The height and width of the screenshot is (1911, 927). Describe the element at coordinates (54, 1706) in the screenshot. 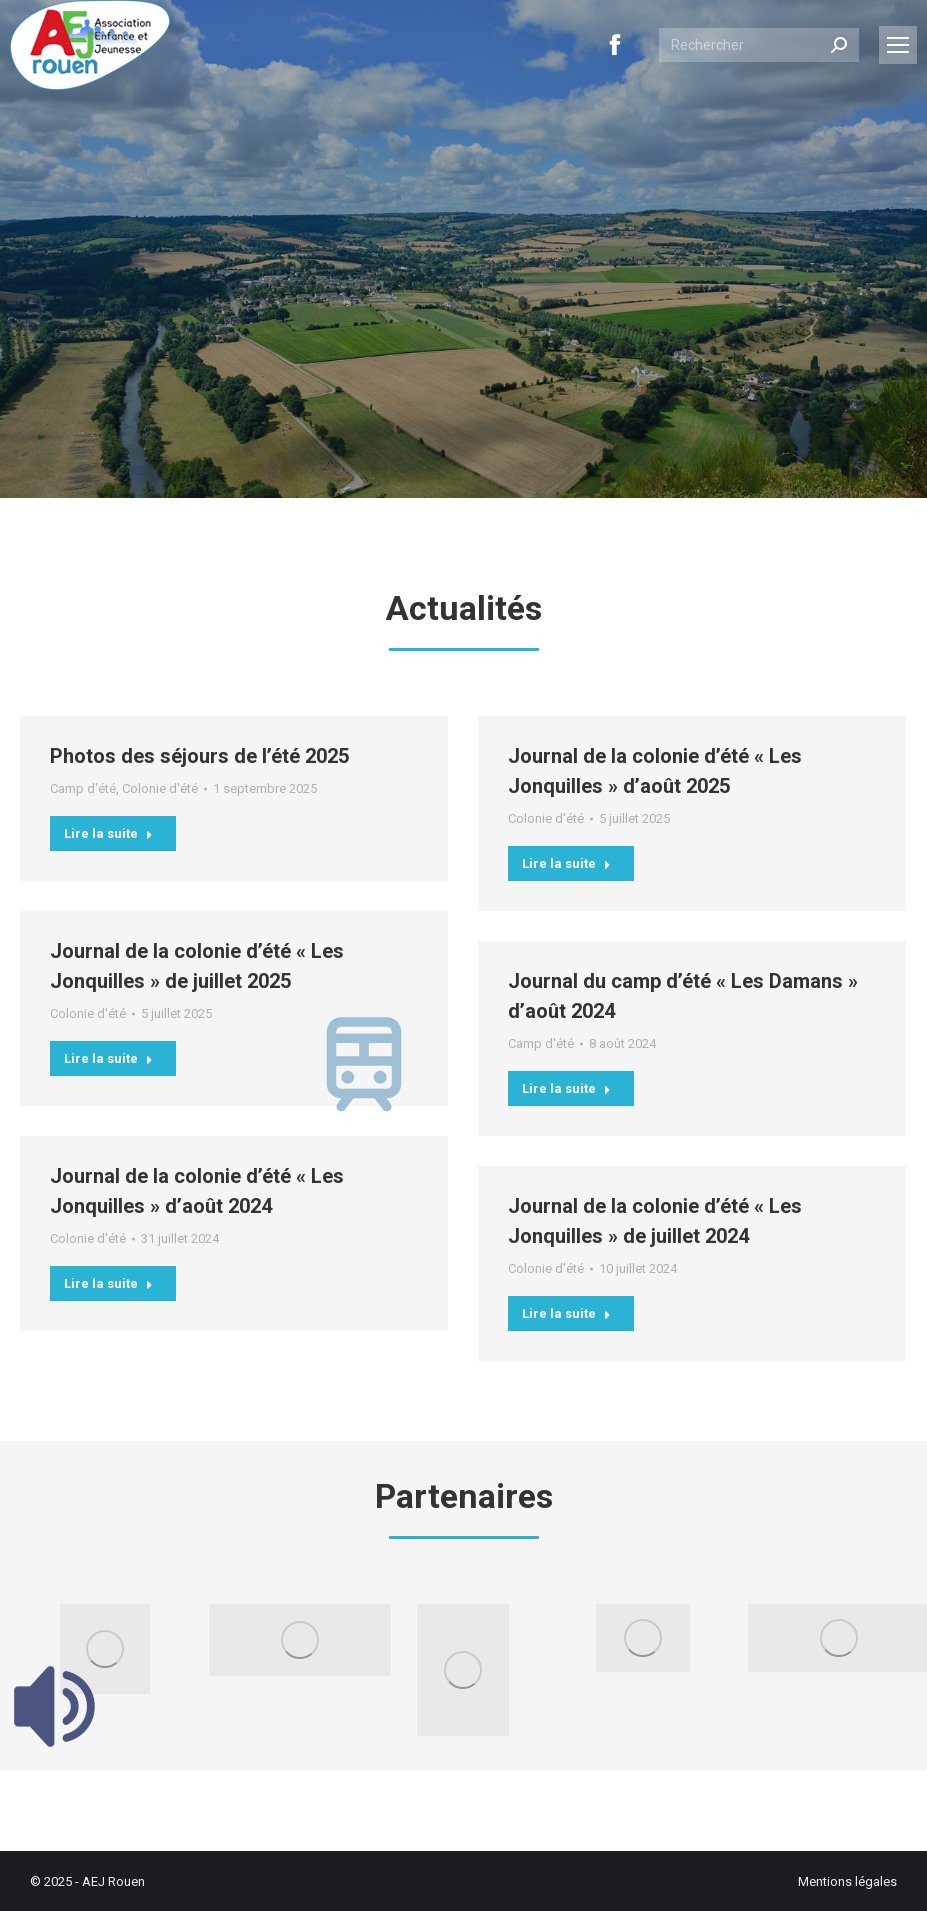

I see `join a voice channel` at that location.